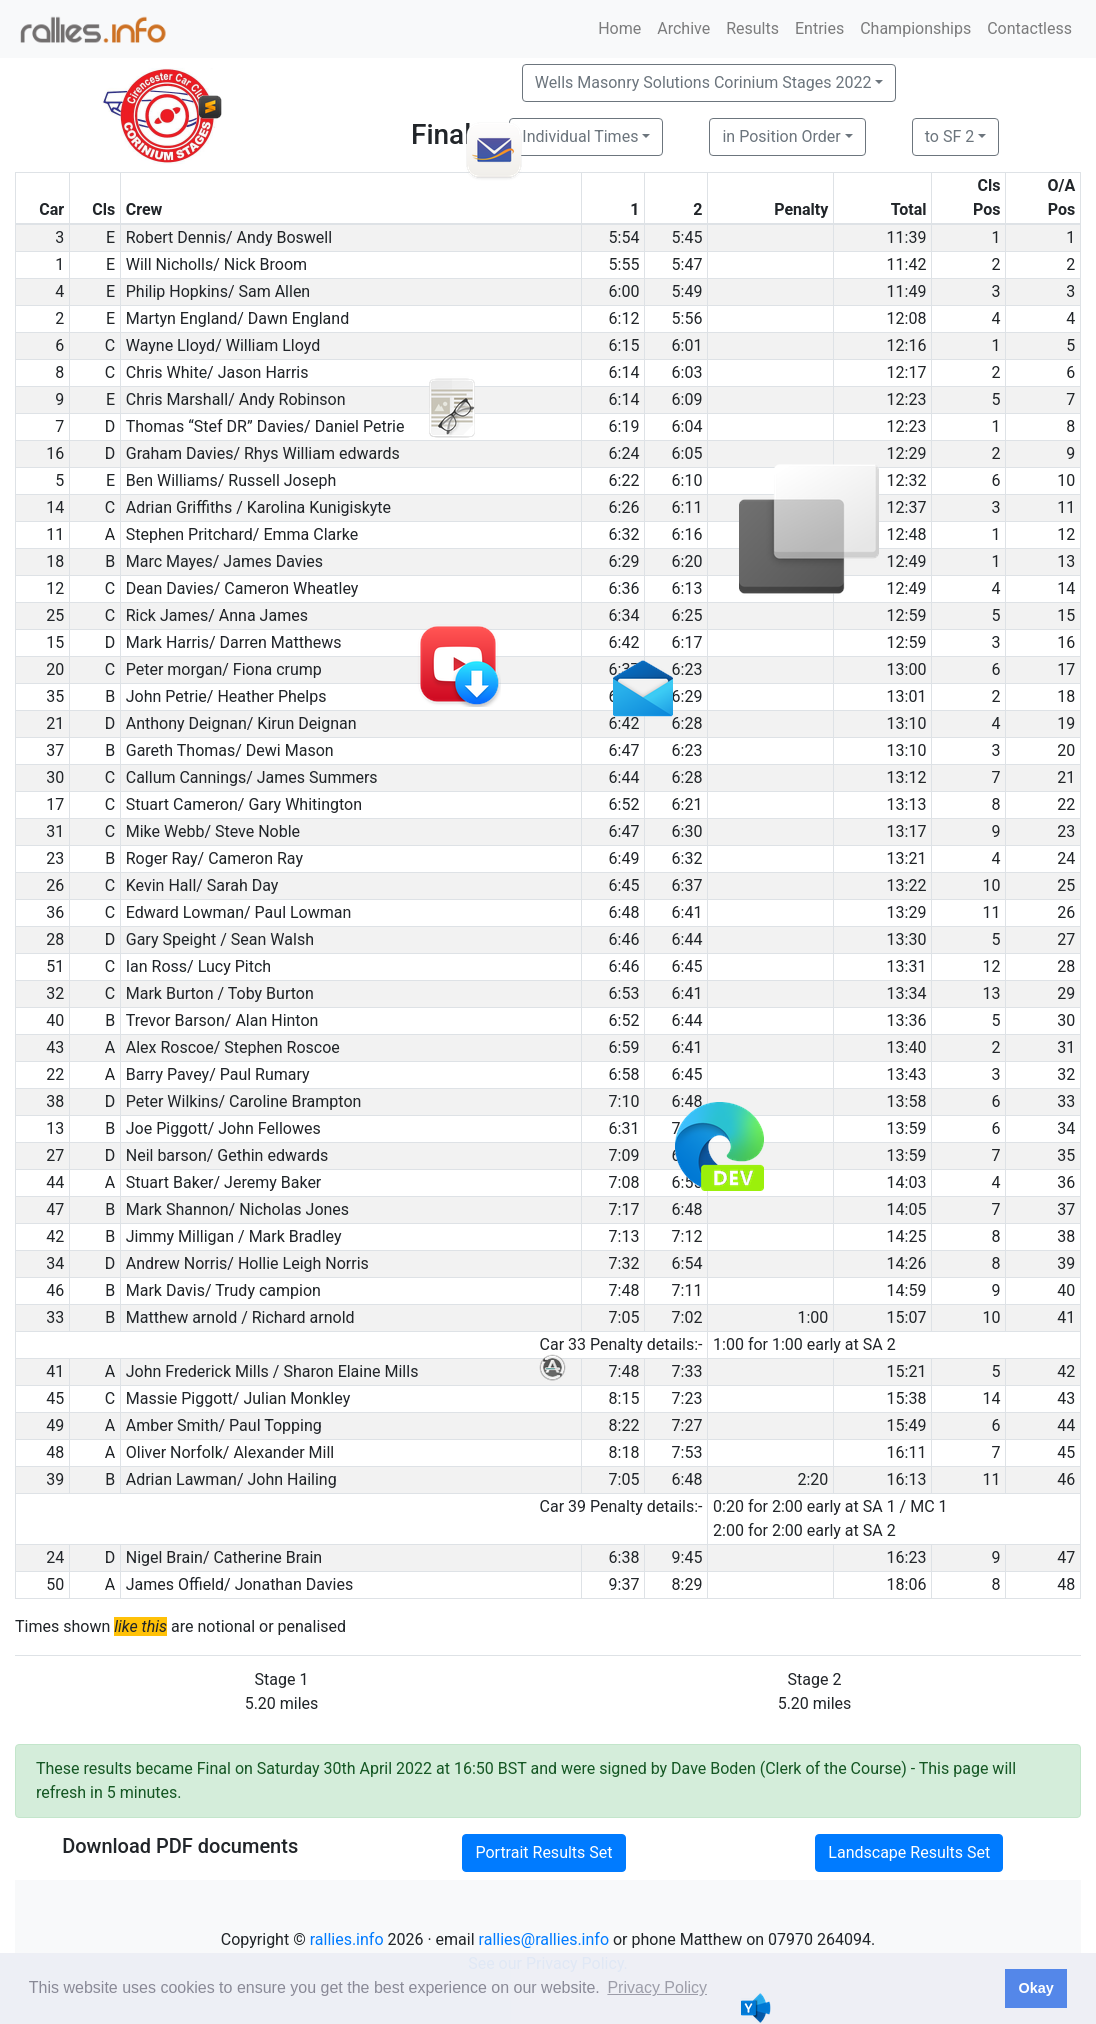 This screenshot has height=2024, width=1096. What do you see at coordinates (643, 690) in the screenshot?
I see `open the mail app` at bounding box center [643, 690].